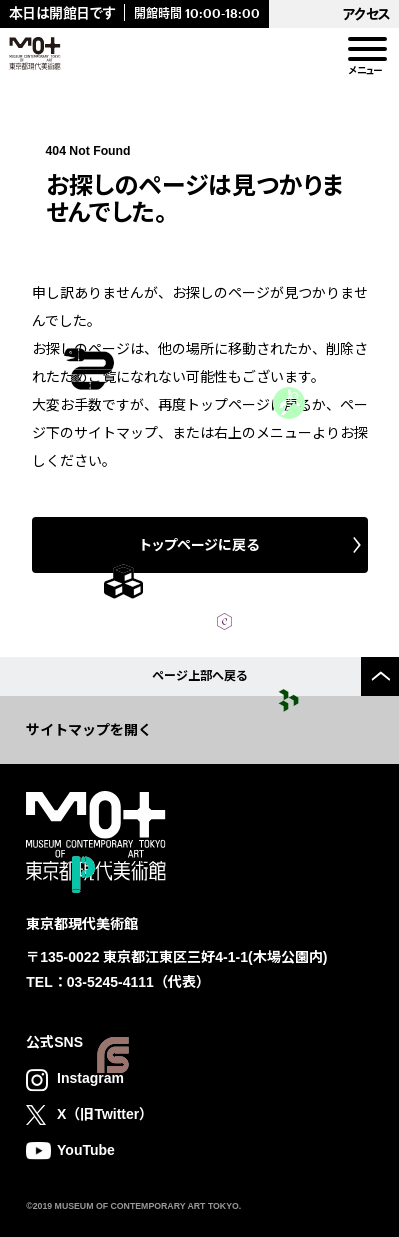 This screenshot has width=399, height=1237. I want to click on open the Chai app, so click(224, 621).